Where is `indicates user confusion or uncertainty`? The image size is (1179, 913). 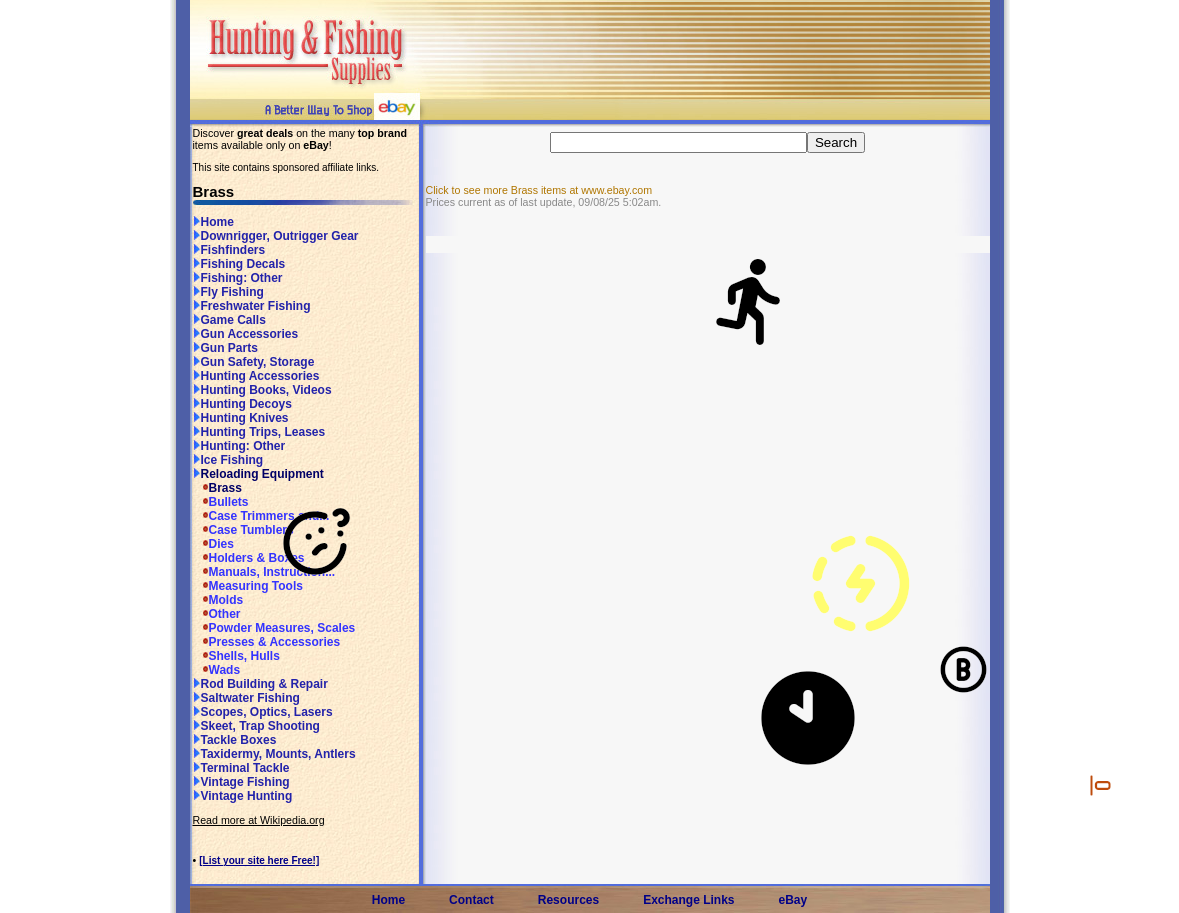 indicates user confusion or uncertainty is located at coordinates (315, 543).